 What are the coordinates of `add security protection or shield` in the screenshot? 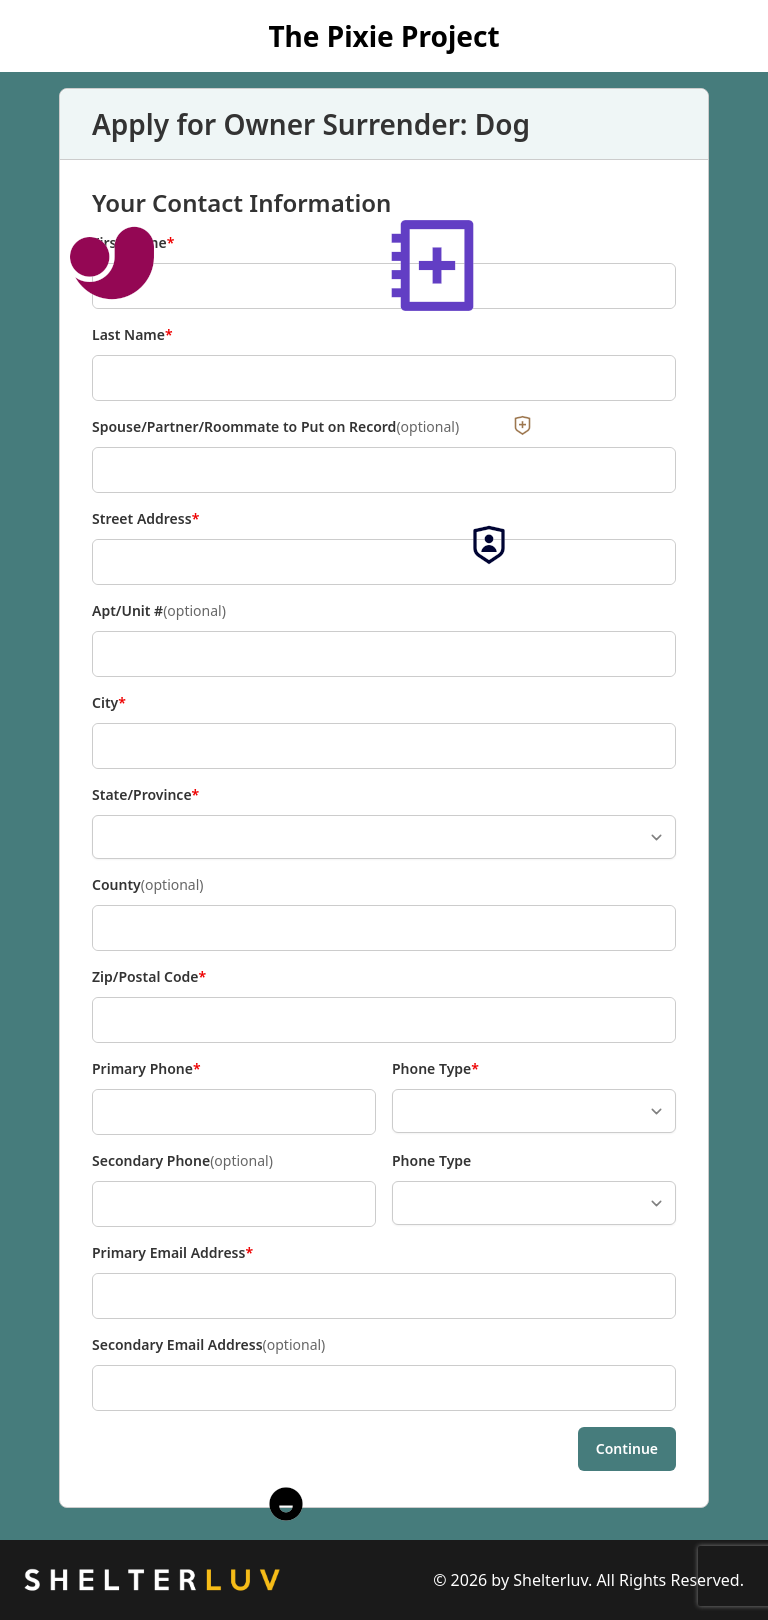 It's located at (522, 425).